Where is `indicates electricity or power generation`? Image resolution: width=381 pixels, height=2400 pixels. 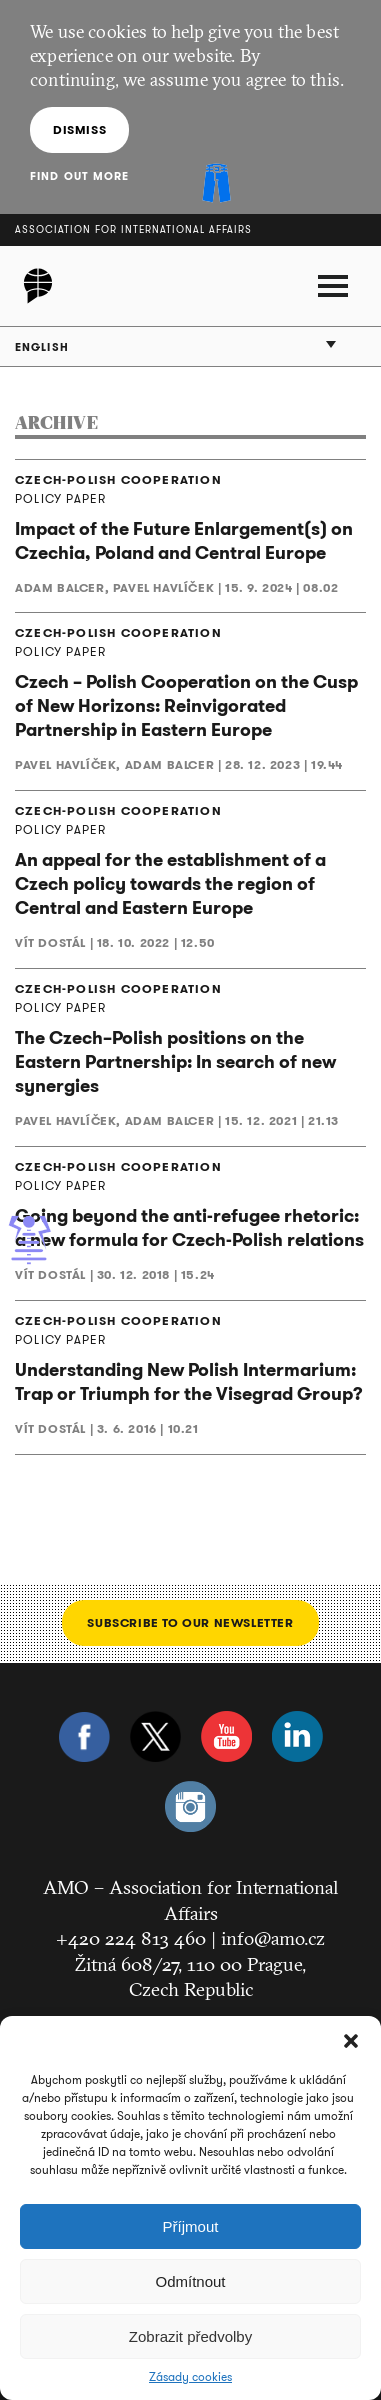
indicates electricity or power generation is located at coordinates (29, 1240).